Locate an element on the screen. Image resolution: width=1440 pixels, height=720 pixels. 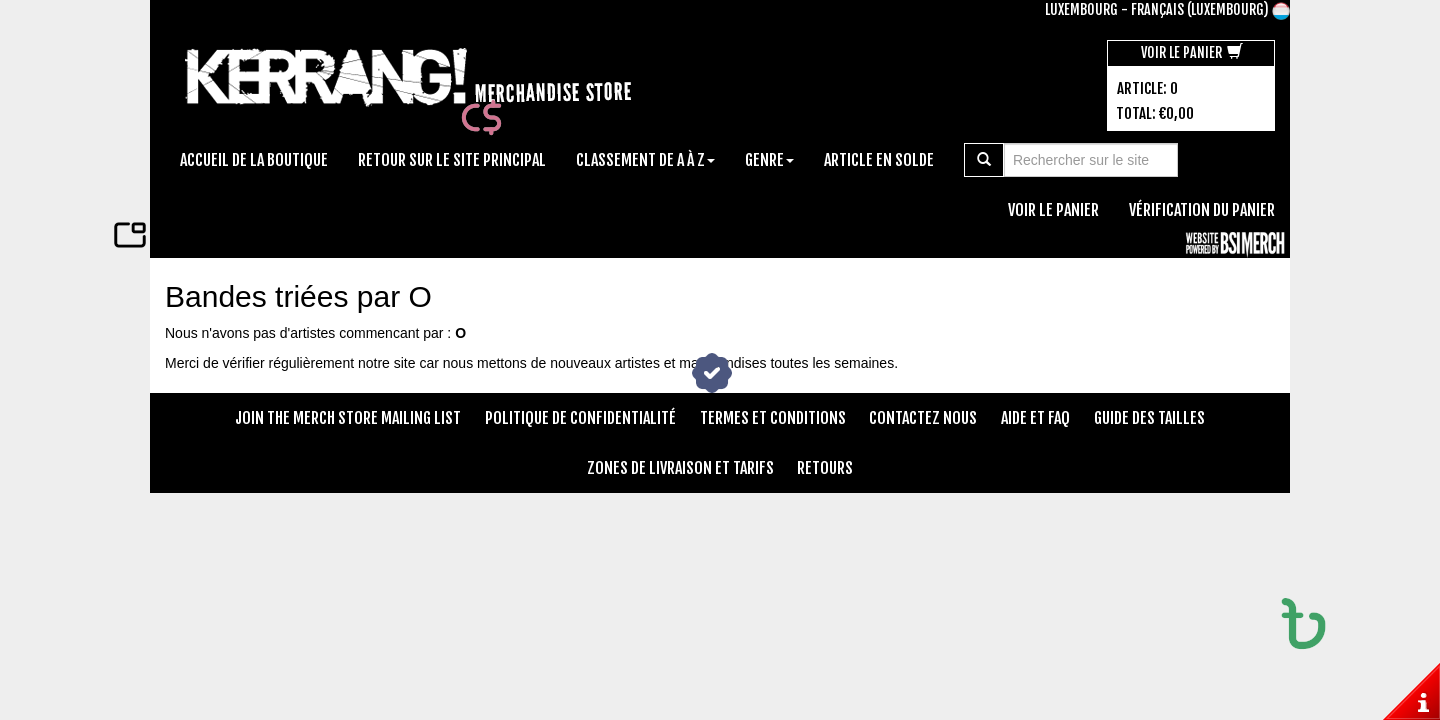
indicates price or amount in bangladeshi taka is located at coordinates (1303, 623).